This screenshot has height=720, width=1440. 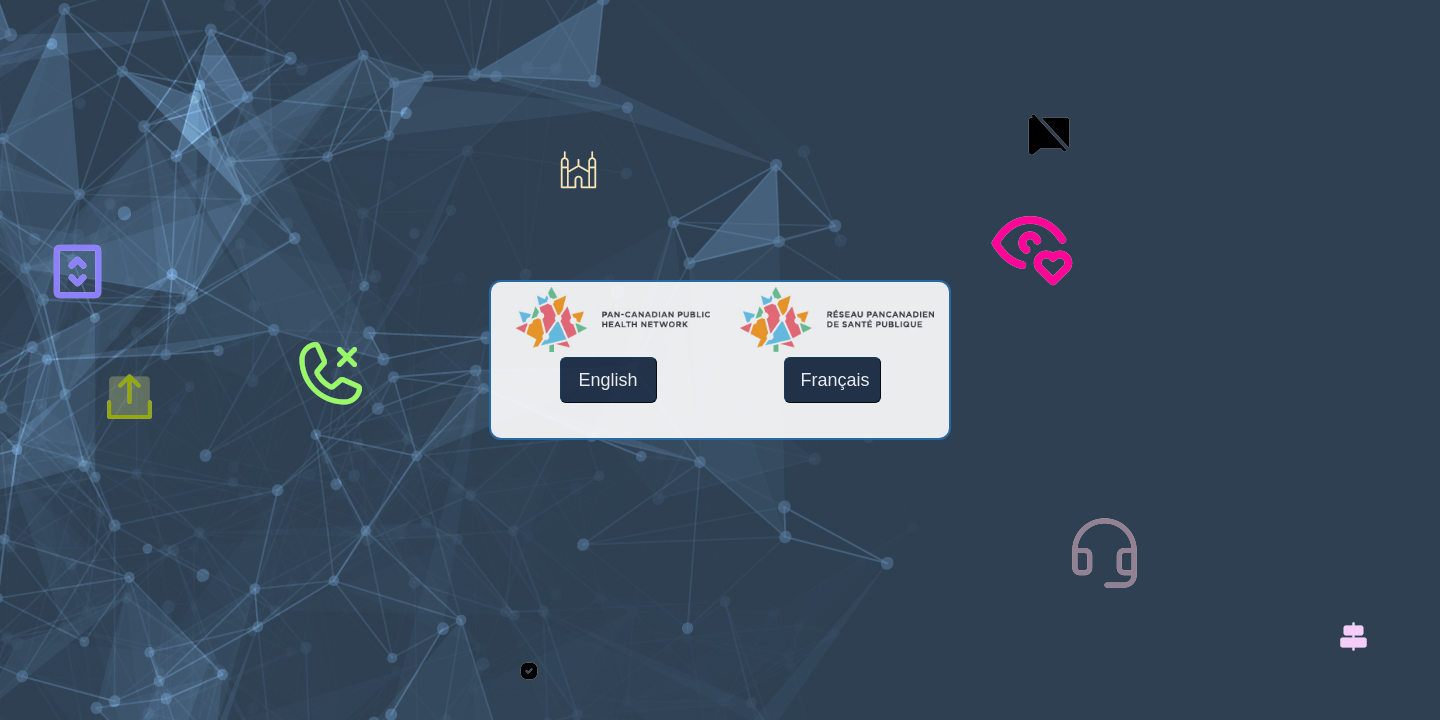 I want to click on align objects to horizontal center, so click(x=1353, y=636).